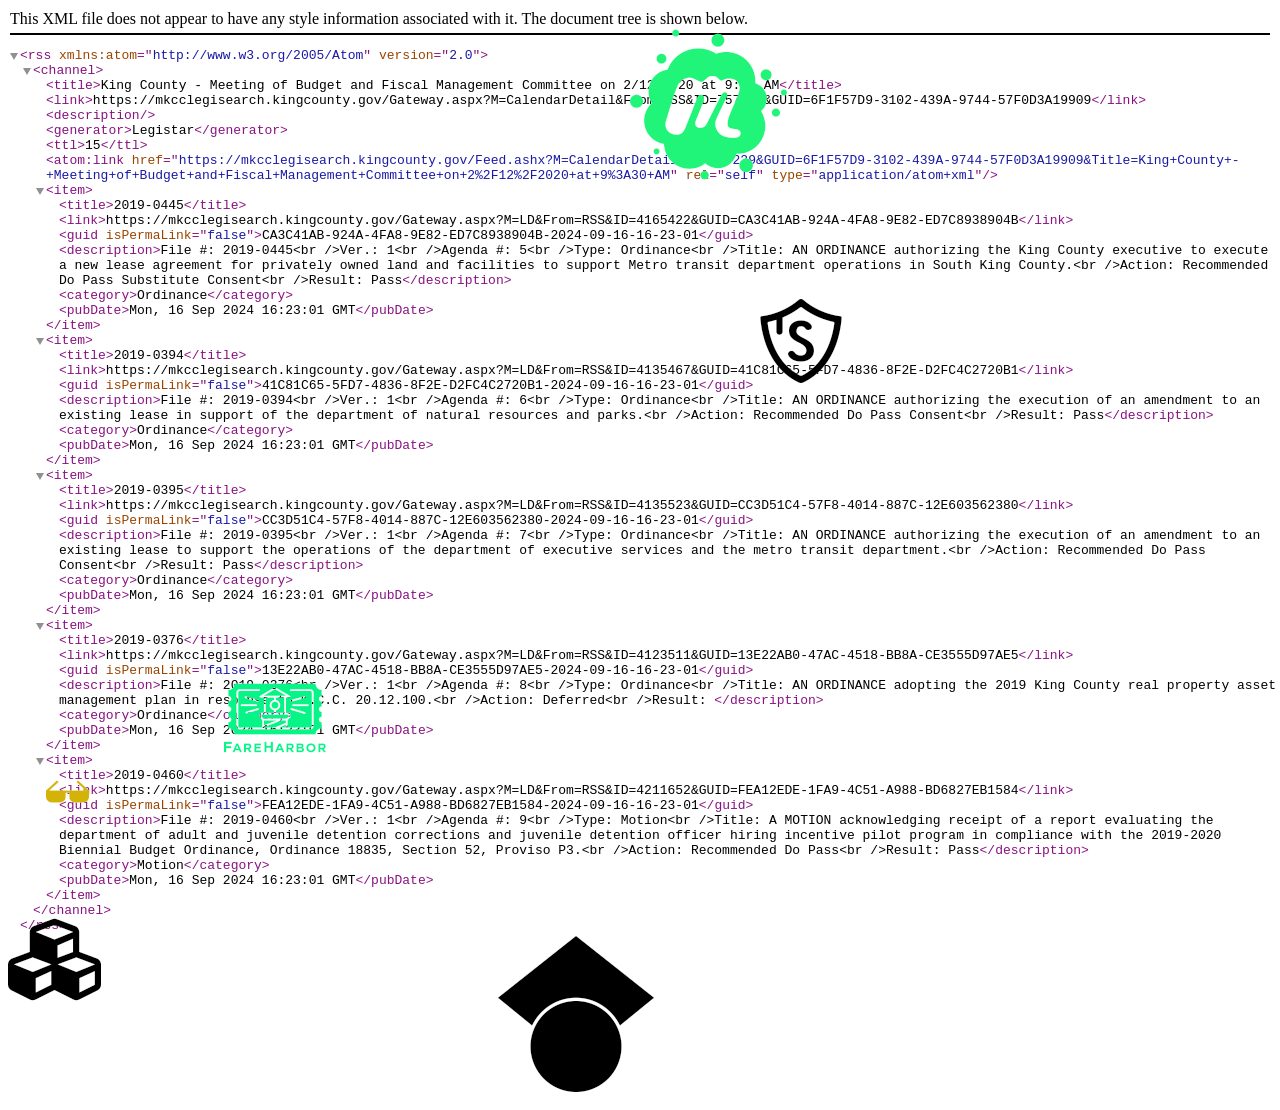 This screenshot has width=1280, height=1110. I want to click on open the Meetup app, so click(708, 104).